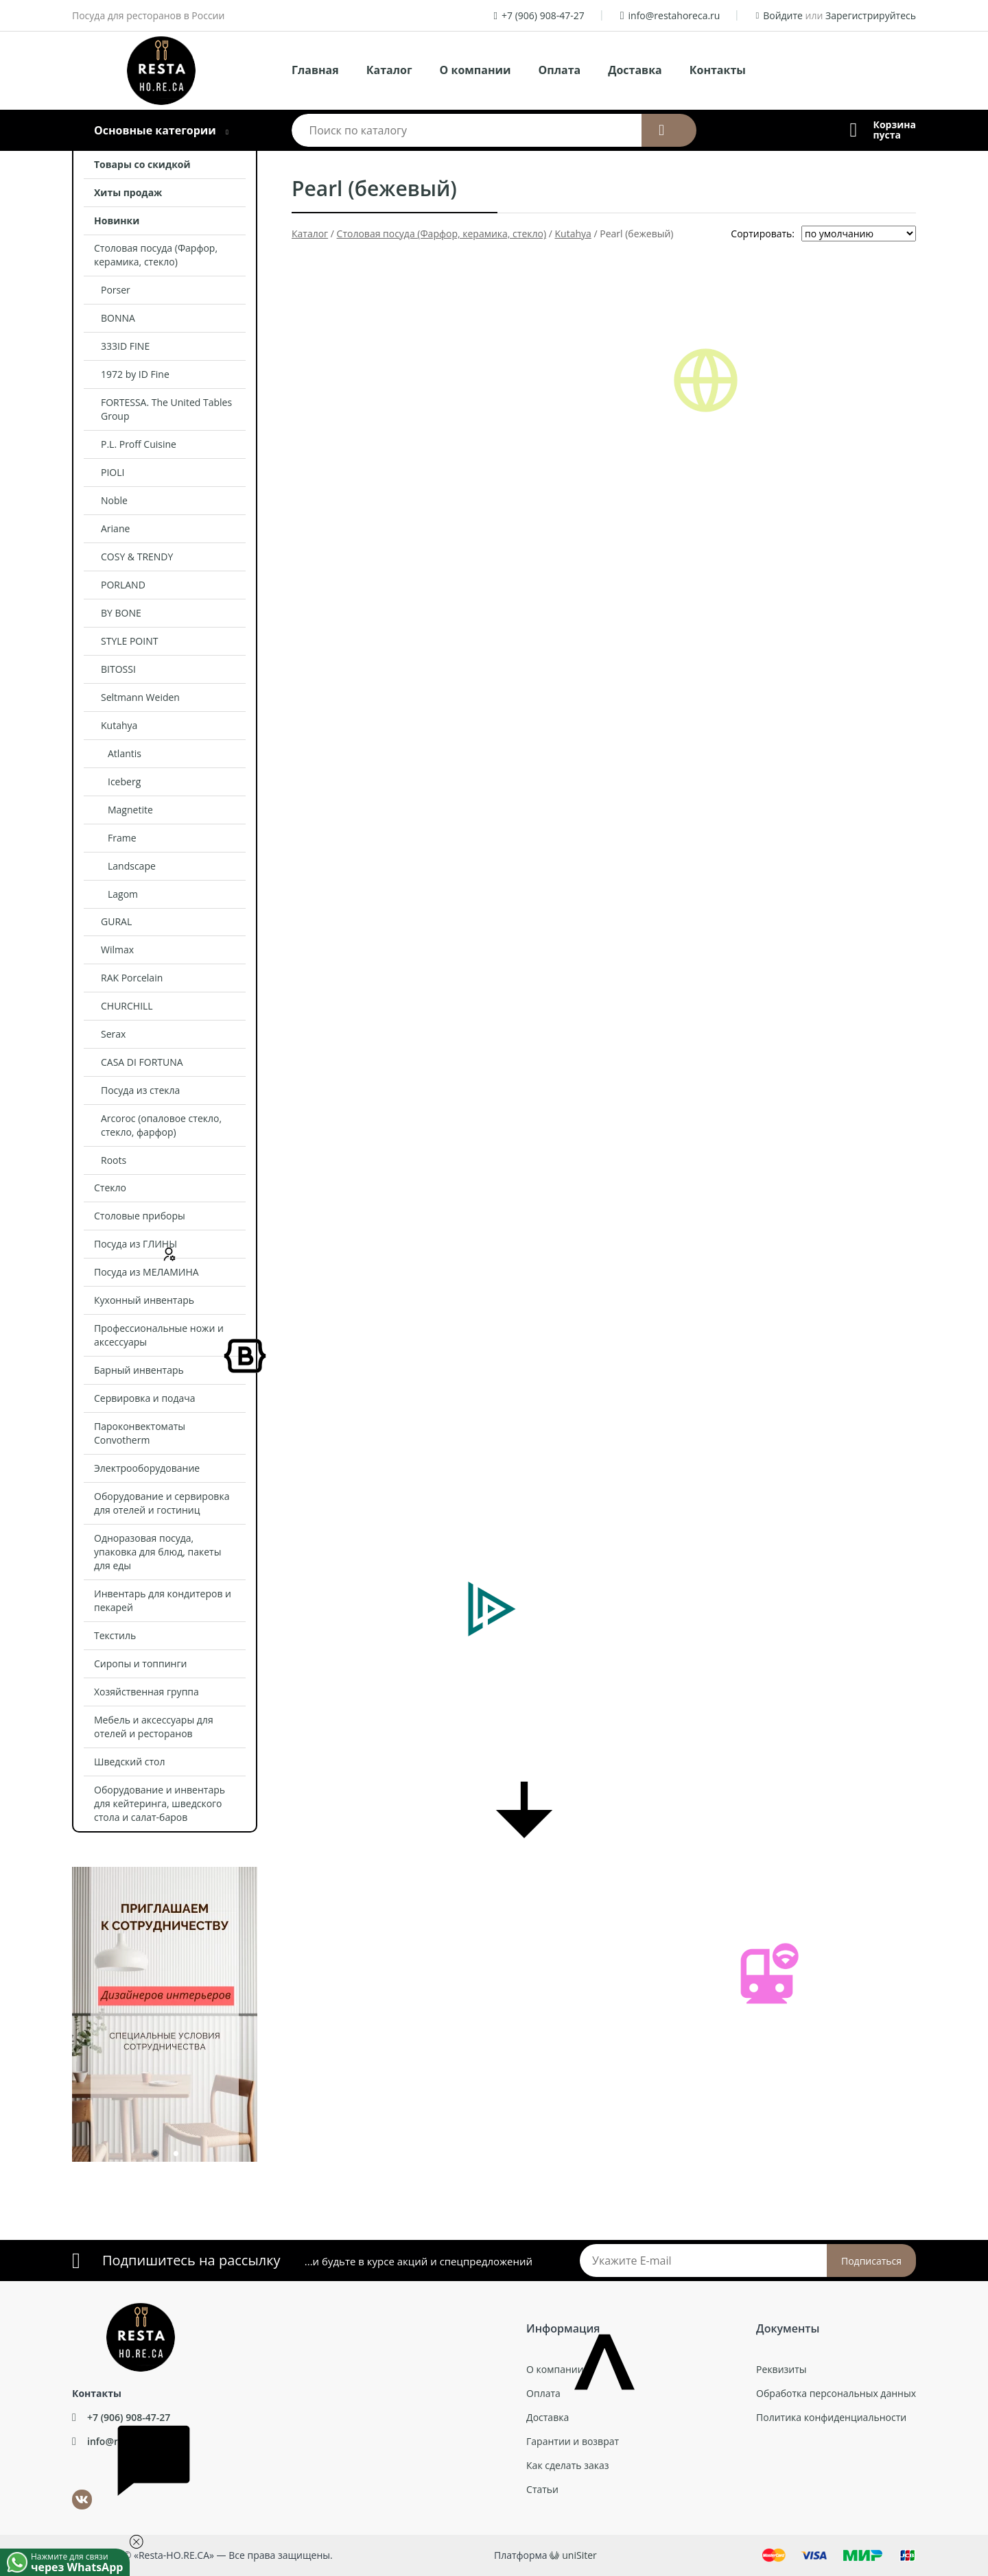  What do you see at coordinates (524, 1810) in the screenshot?
I see `download a file or content` at bounding box center [524, 1810].